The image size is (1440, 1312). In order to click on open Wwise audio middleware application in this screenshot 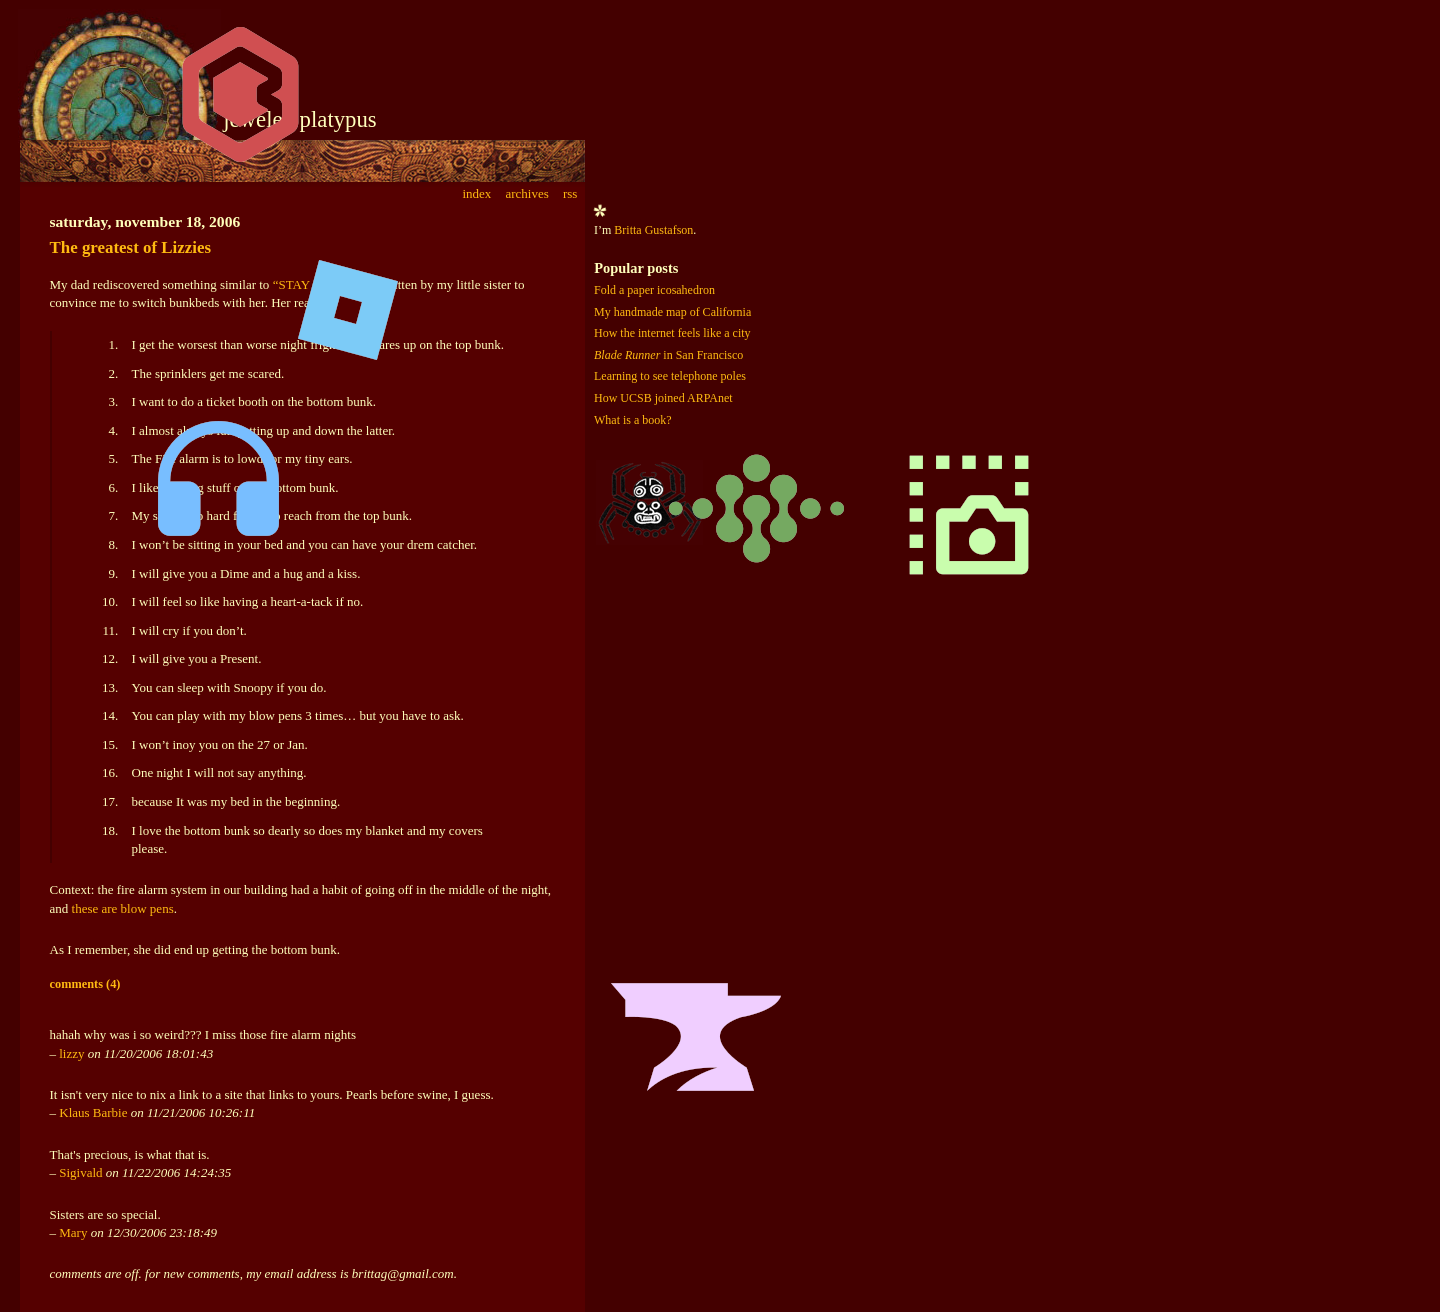, I will do `click(756, 508)`.